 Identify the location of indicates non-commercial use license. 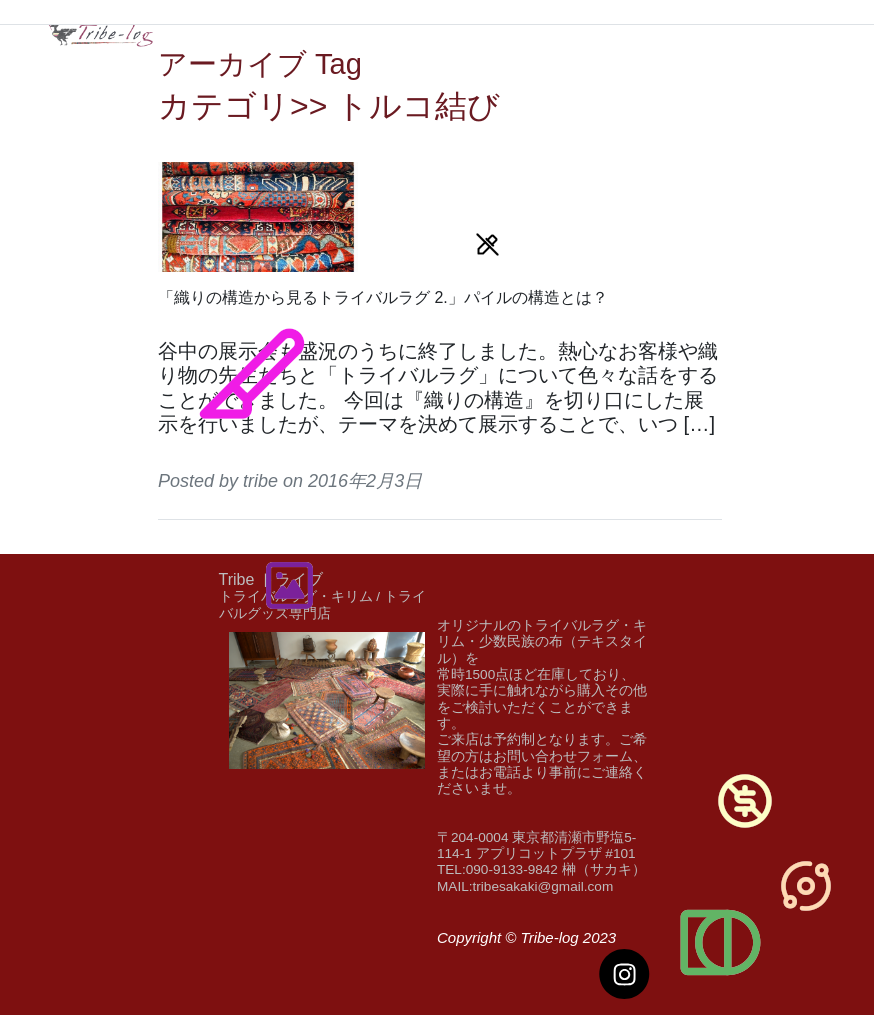
(745, 801).